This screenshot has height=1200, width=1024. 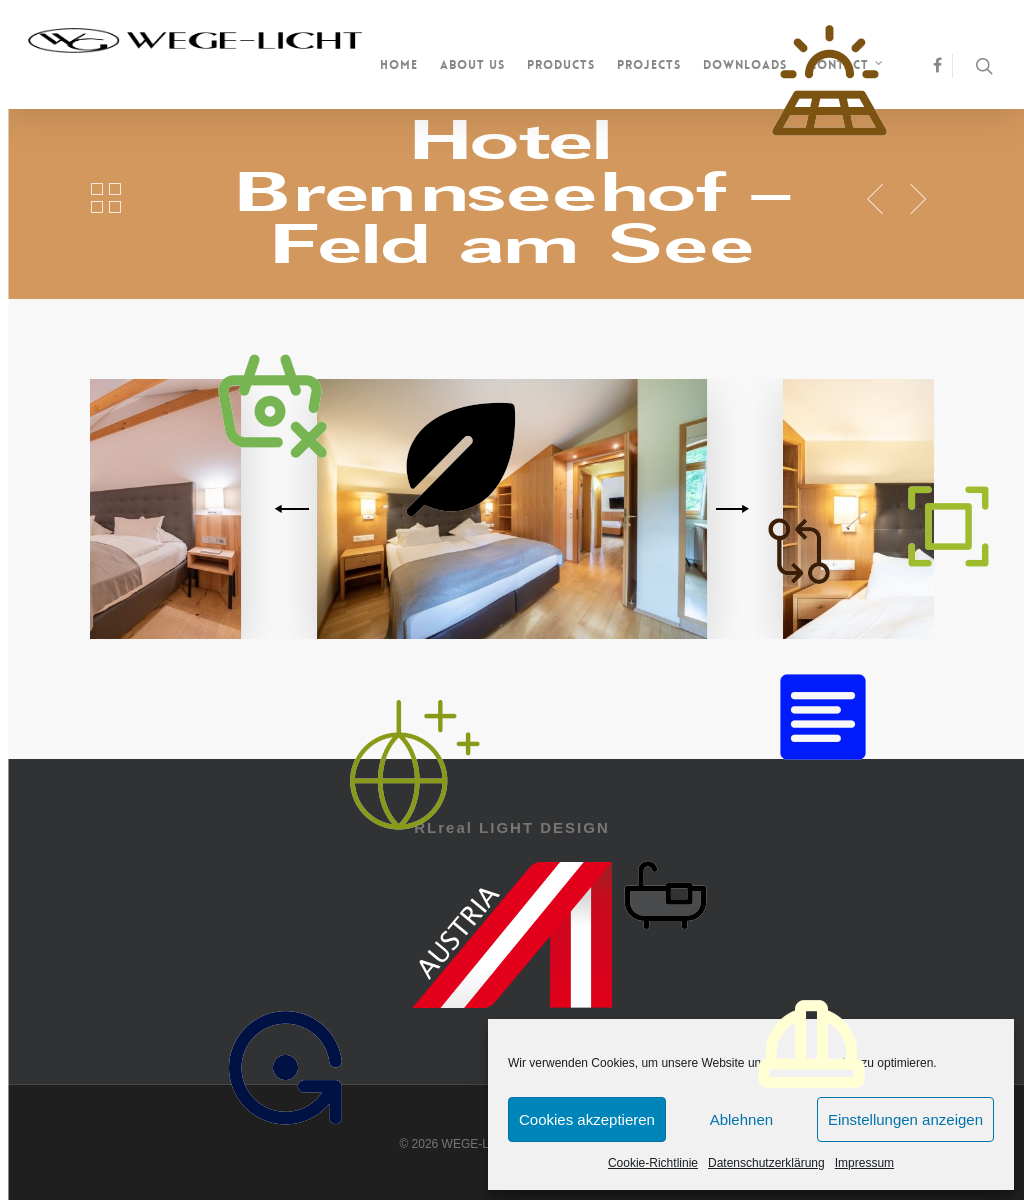 I want to click on access party or event mode, so click(x=408, y=767).